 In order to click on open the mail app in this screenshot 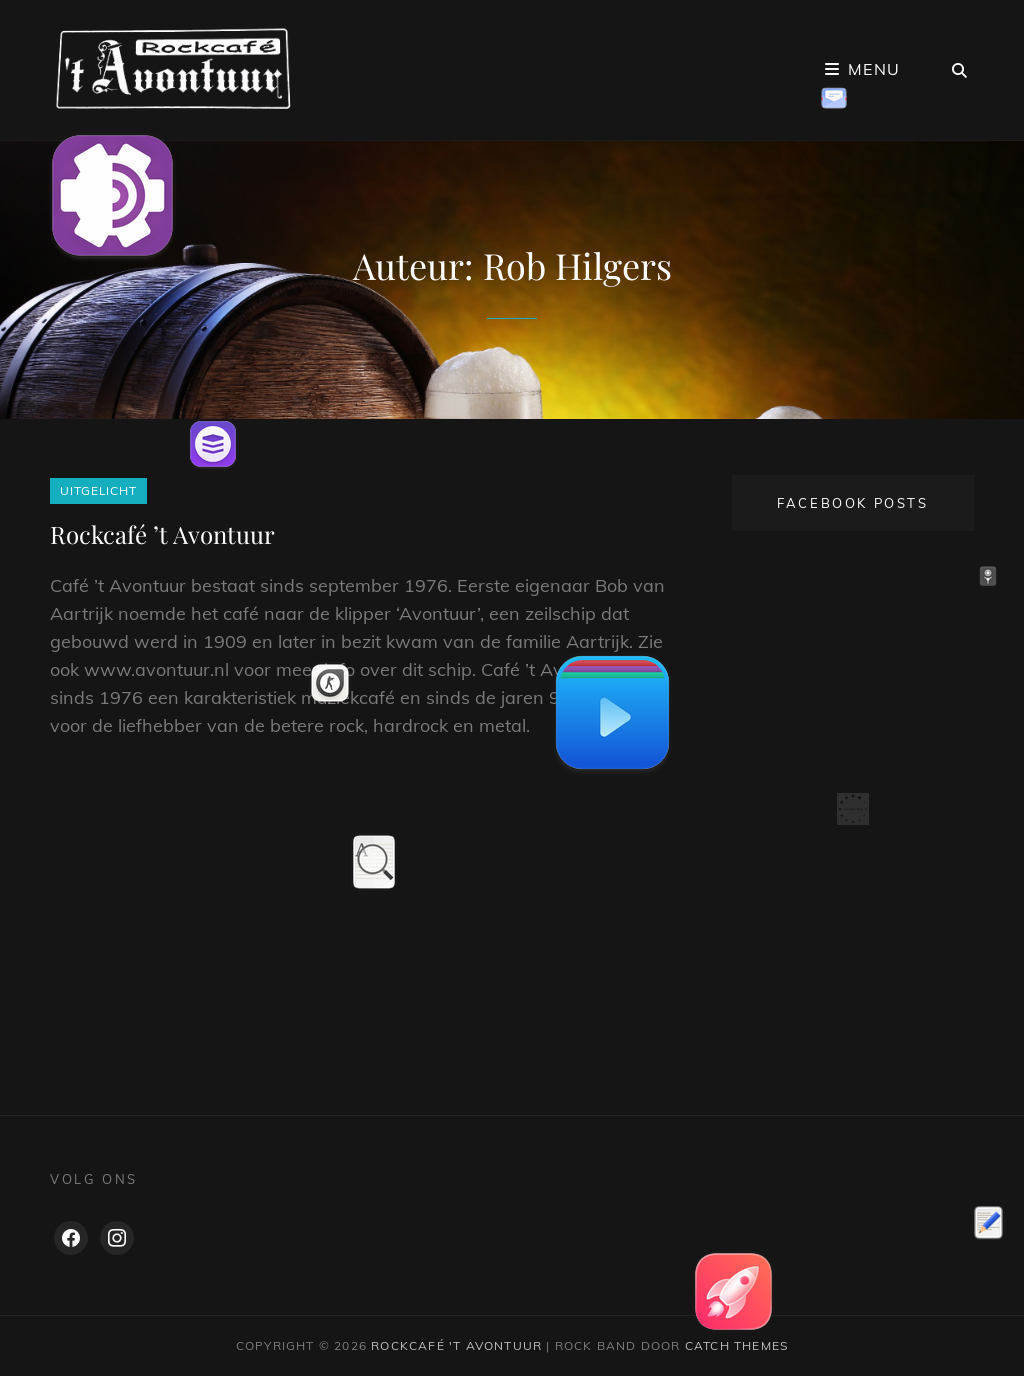, I will do `click(834, 98)`.